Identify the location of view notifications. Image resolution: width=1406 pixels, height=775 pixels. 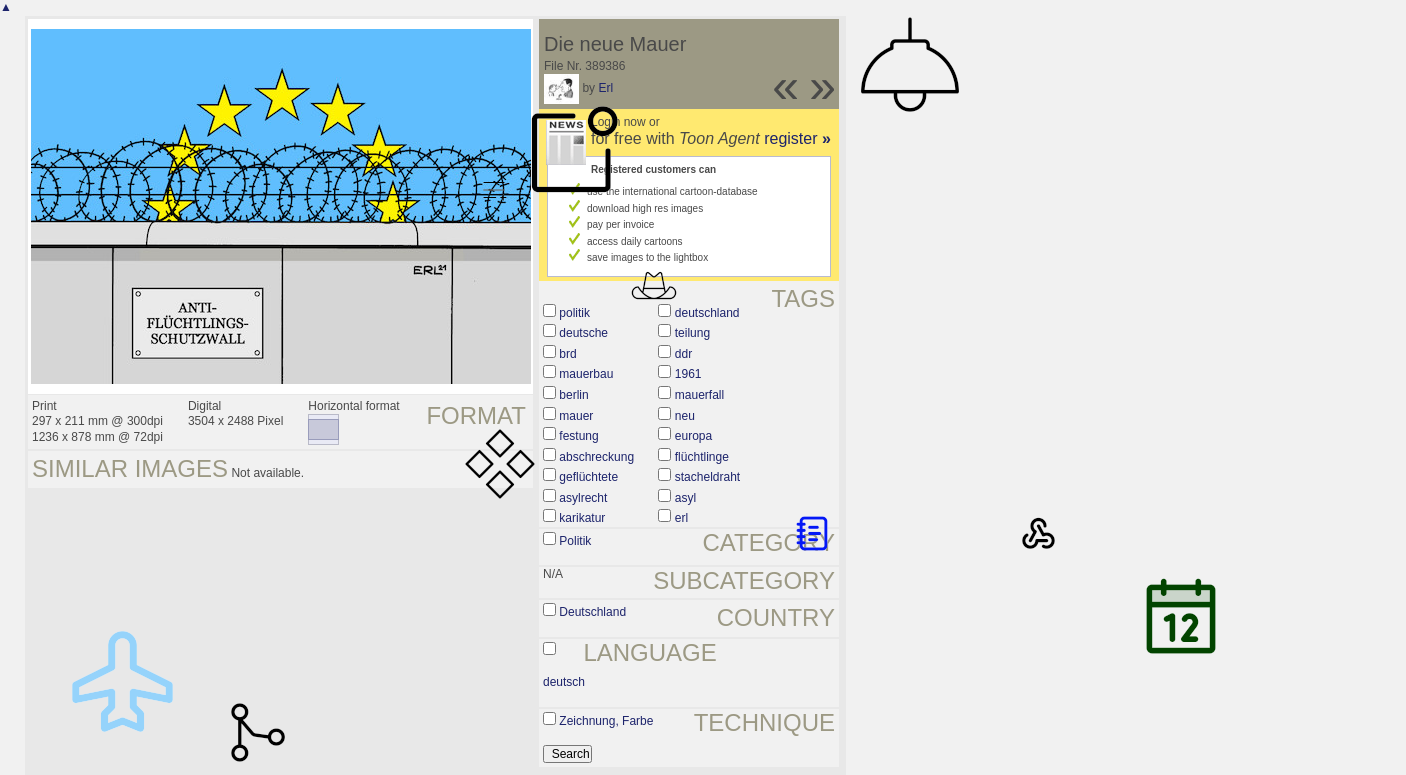
(573, 151).